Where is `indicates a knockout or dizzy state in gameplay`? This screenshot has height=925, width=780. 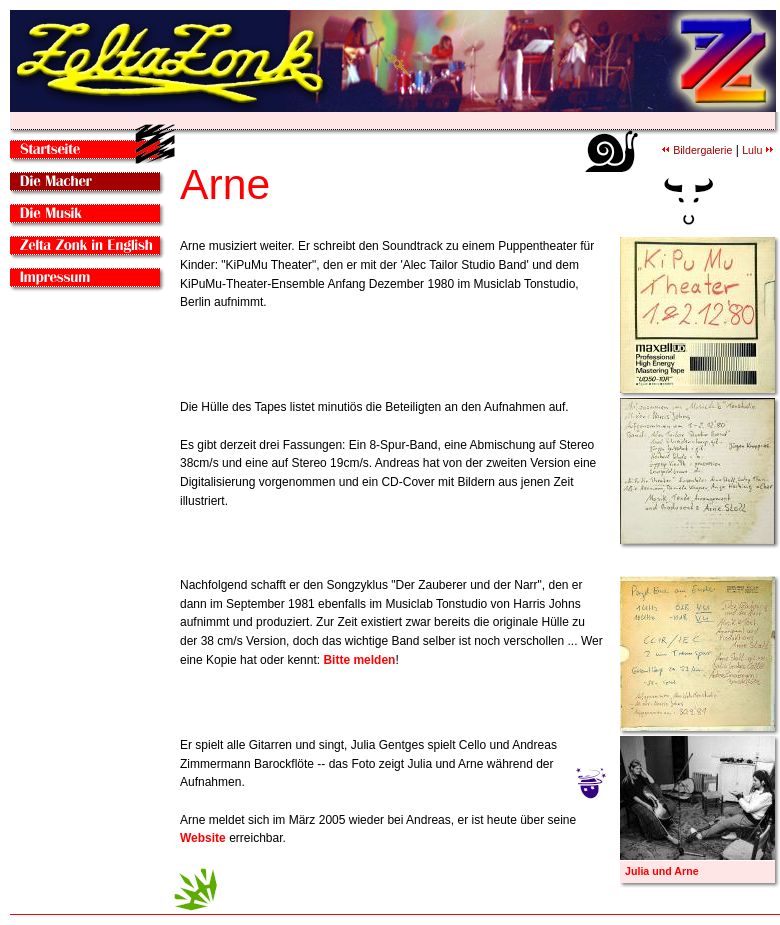 indicates a knockout or dizzy state in gameplay is located at coordinates (591, 783).